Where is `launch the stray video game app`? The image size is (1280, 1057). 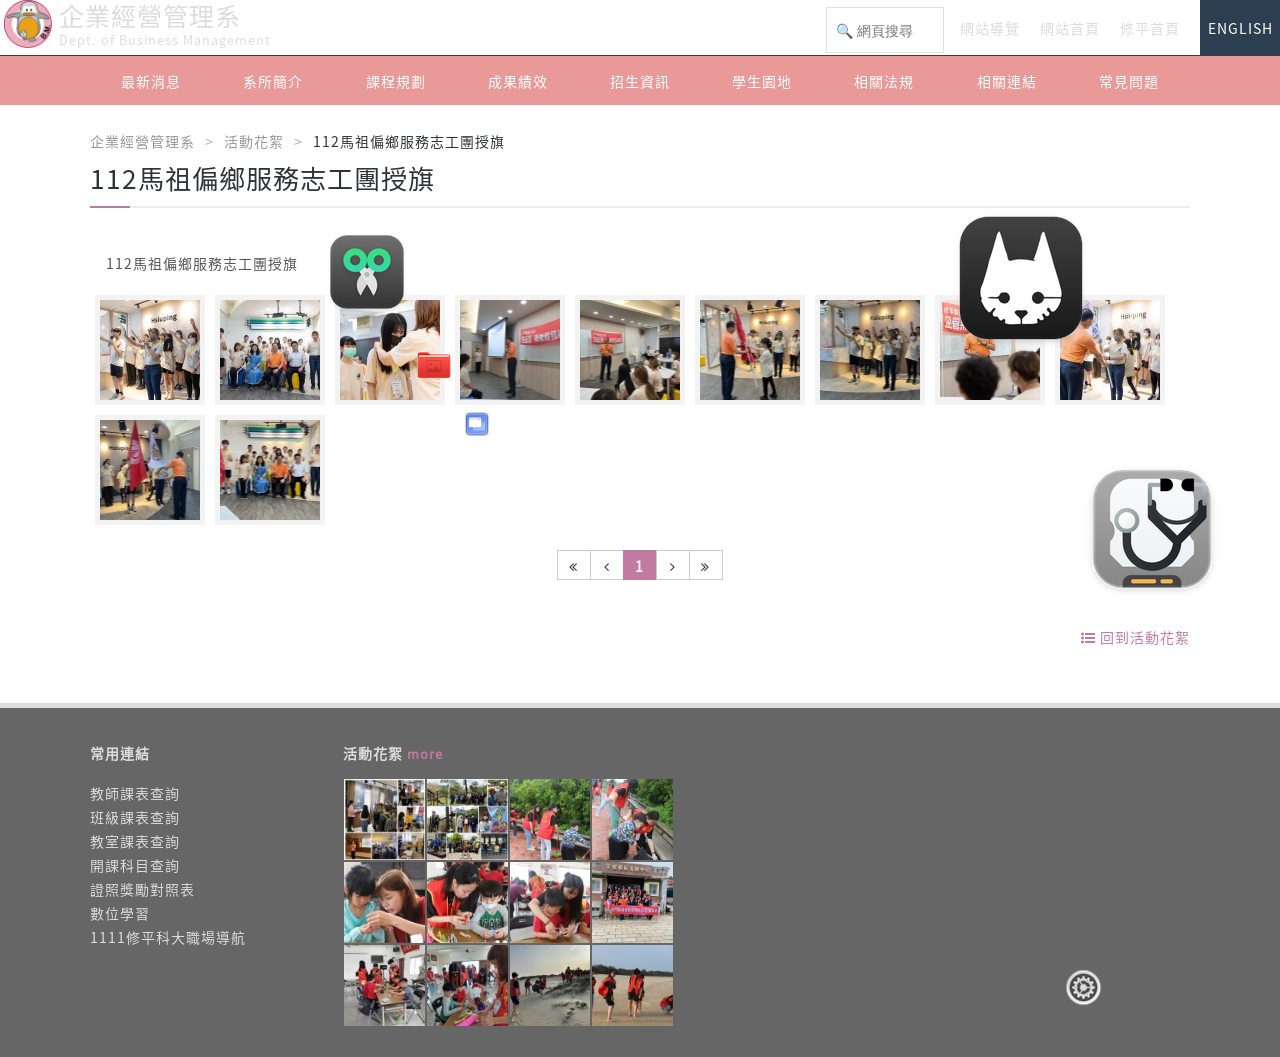
launch the stray video game app is located at coordinates (1021, 278).